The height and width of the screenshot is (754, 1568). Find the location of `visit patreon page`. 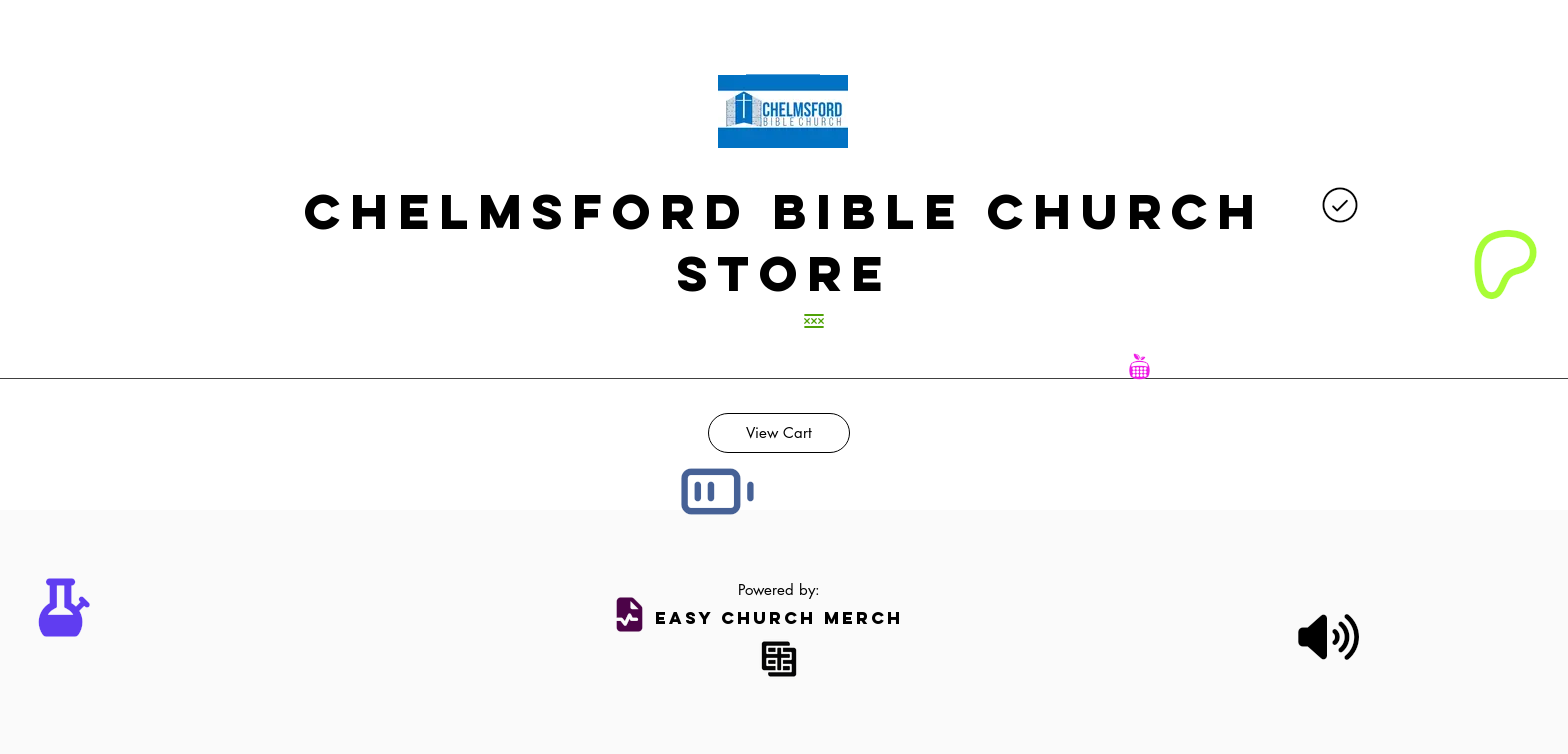

visit patreon page is located at coordinates (1505, 264).